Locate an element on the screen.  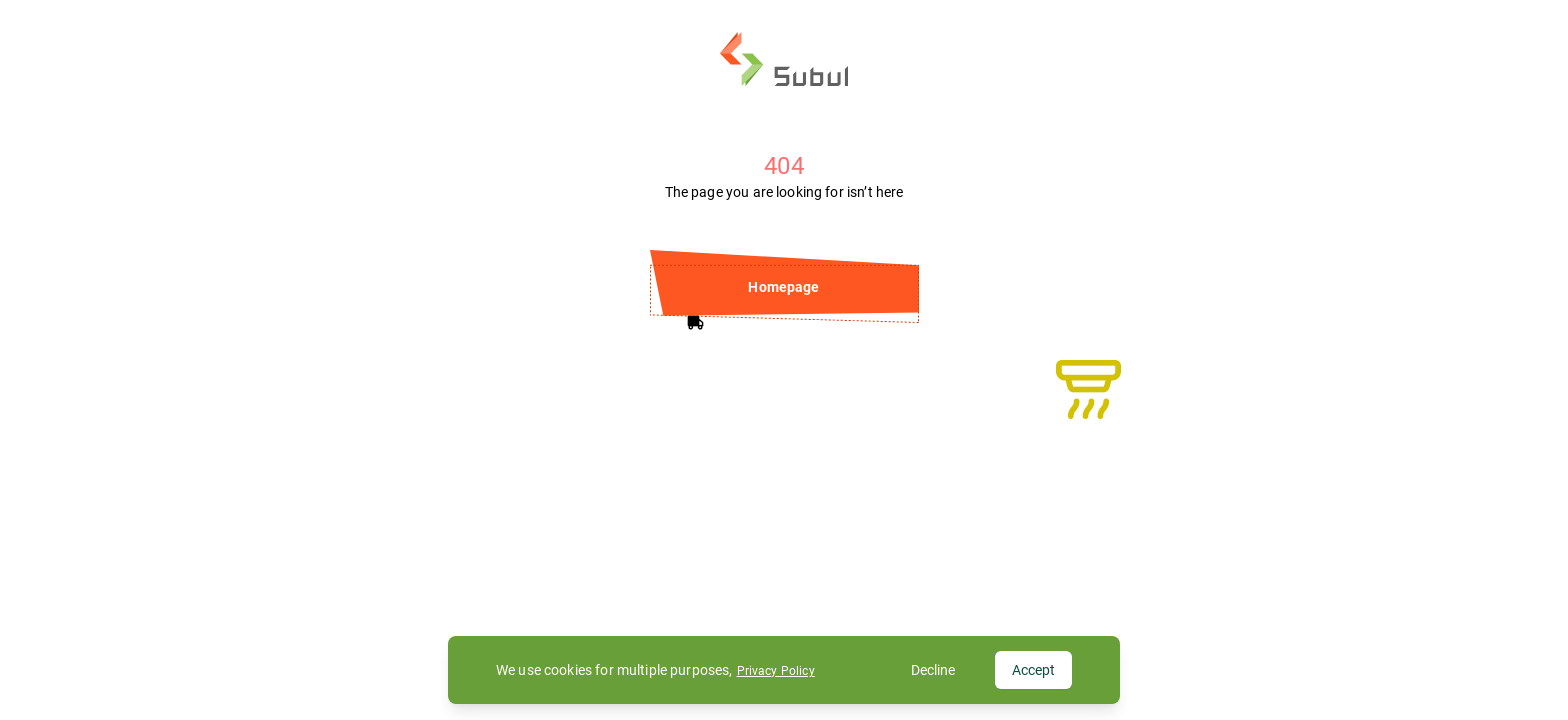
access delivery or shipping options is located at coordinates (695, 322).